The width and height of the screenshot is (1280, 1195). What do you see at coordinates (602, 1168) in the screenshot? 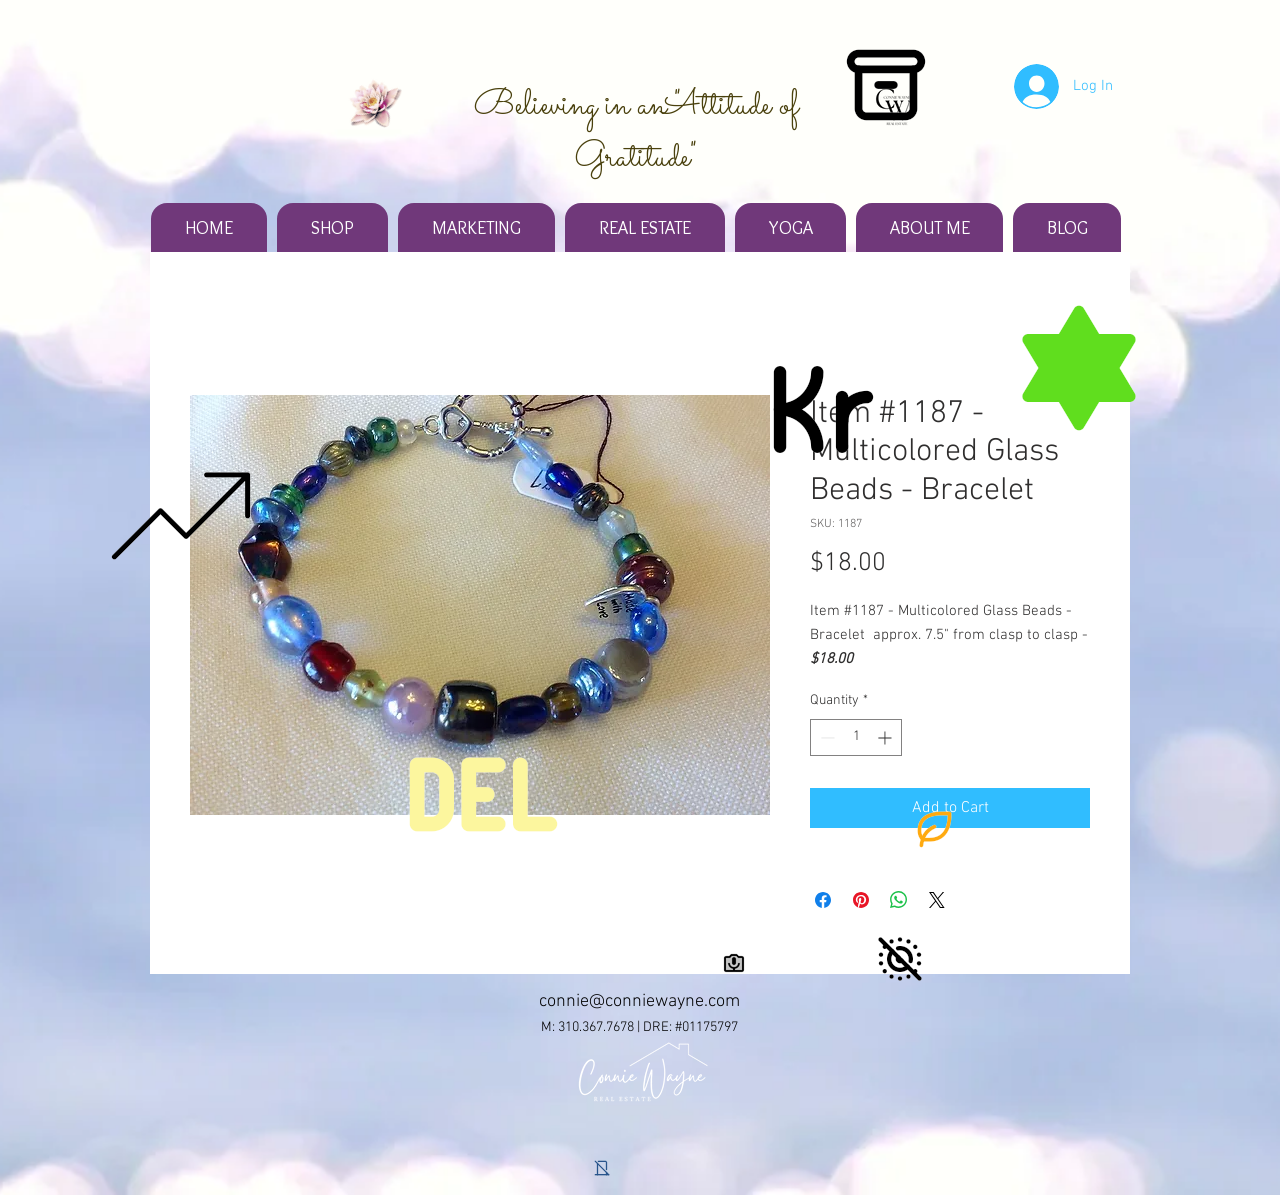
I see `door access disabled or unavailable` at bounding box center [602, 1168].